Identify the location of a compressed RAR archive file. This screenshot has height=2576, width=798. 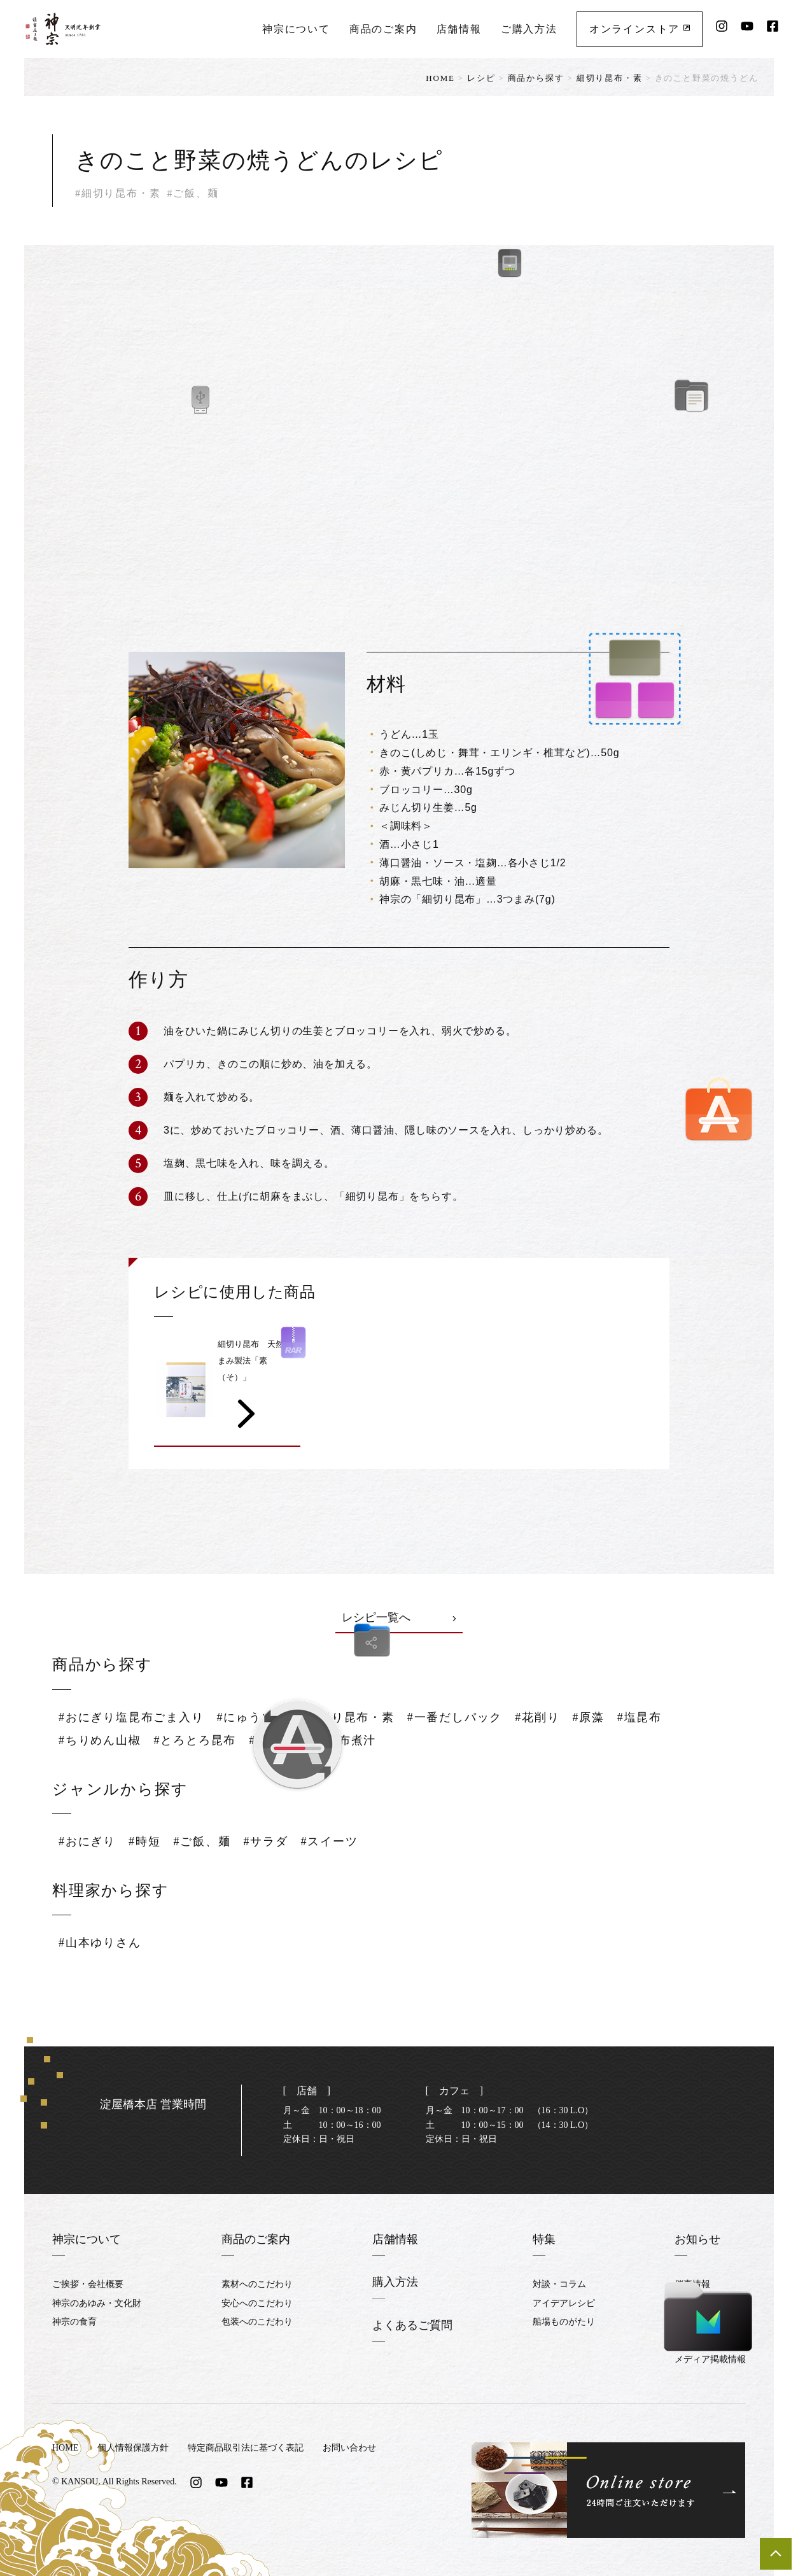
(293, 1342).